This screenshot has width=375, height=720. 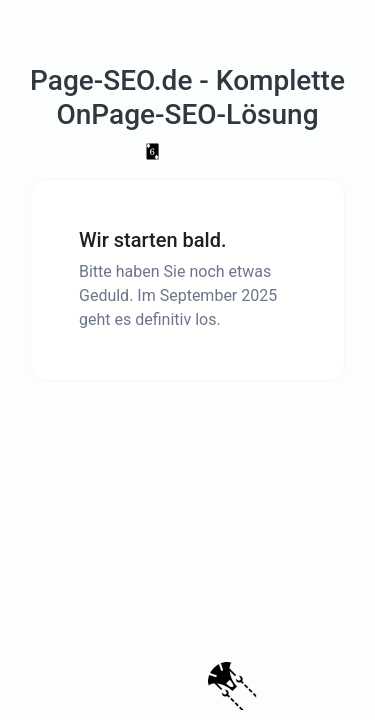 What do you see at coordinates (152, 151) in the screenshot?
I see `six of clubs playing card` at bounding box center [152, 151].